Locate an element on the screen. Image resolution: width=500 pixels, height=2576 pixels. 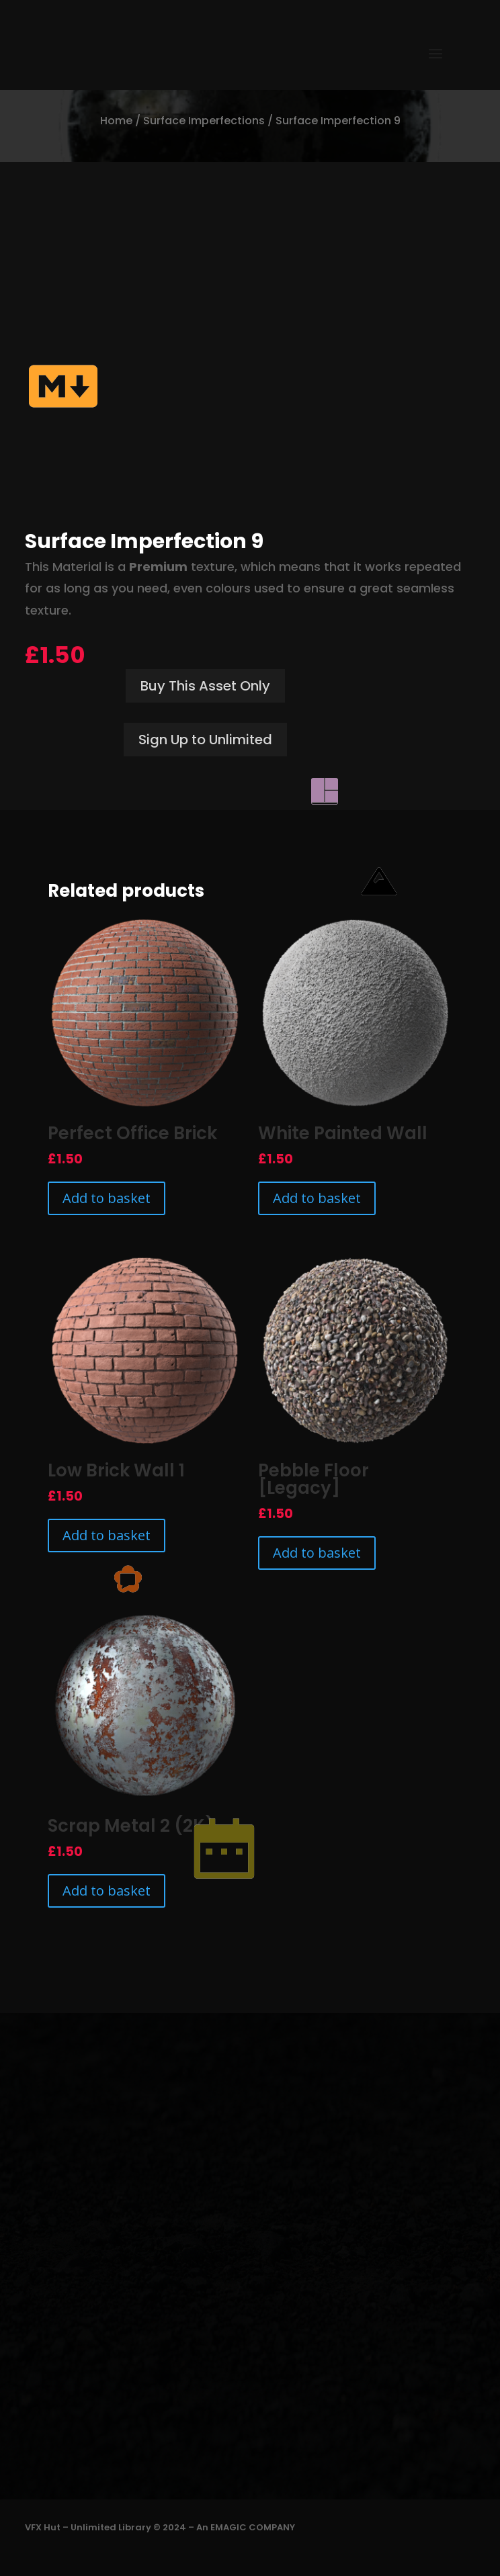
view calendar or scheduled events is located at coordinates (224, 1851).